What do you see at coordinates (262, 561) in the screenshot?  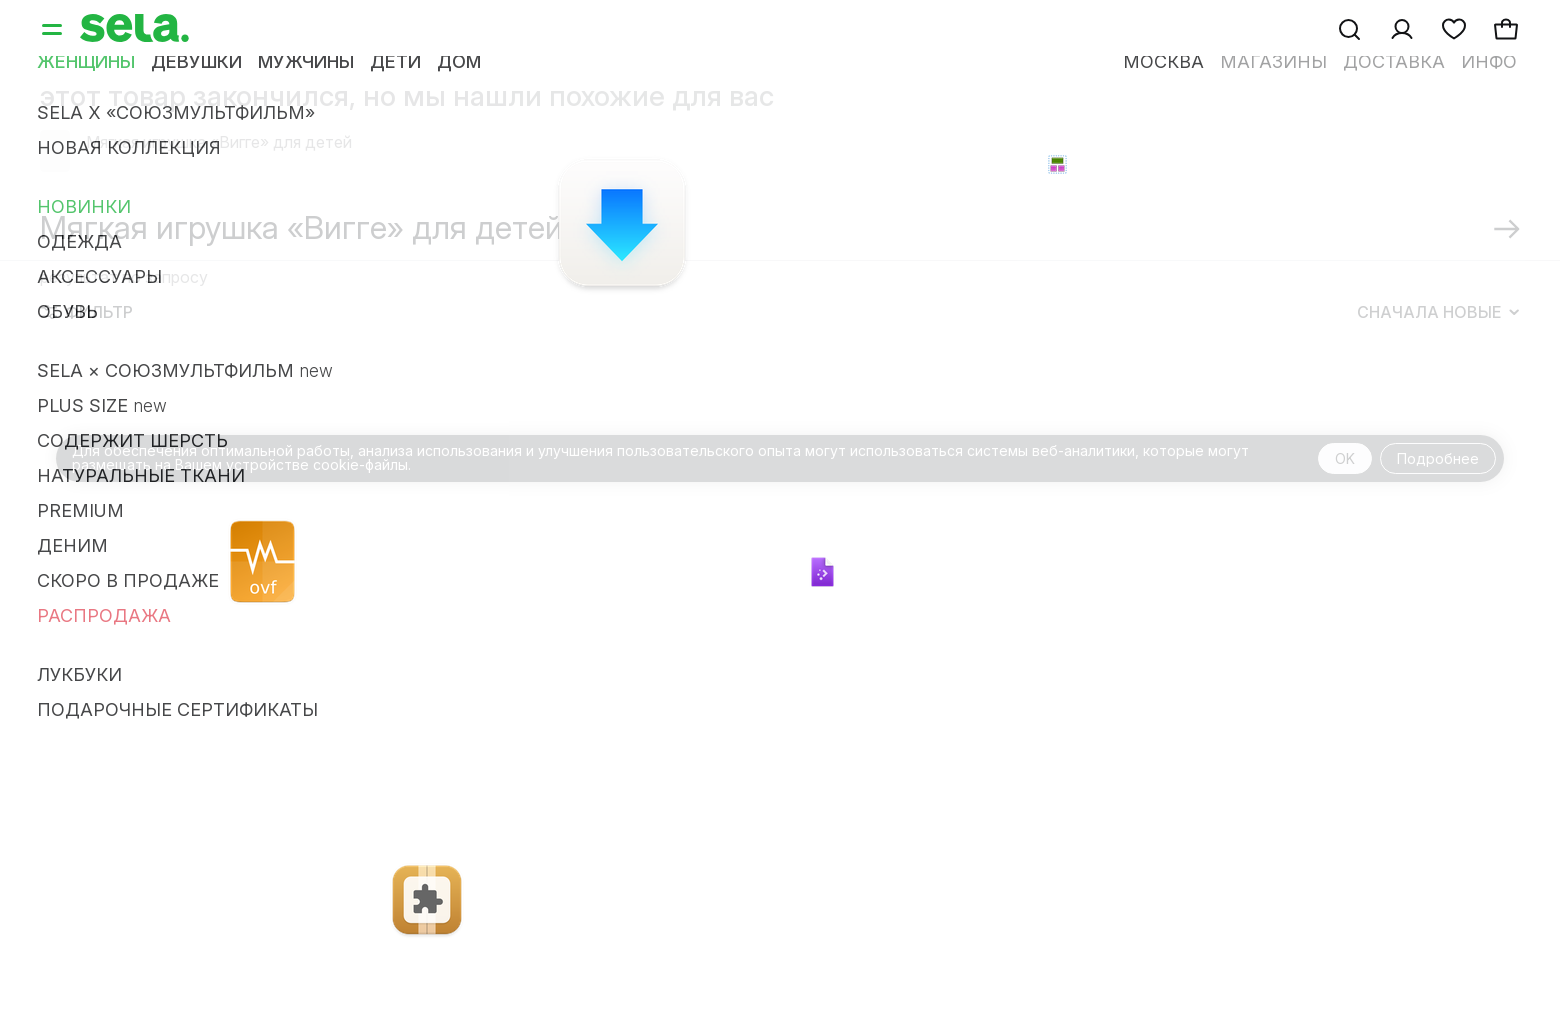 I see `virtualbox open virtualization format file` at bounding box center [262, 561].